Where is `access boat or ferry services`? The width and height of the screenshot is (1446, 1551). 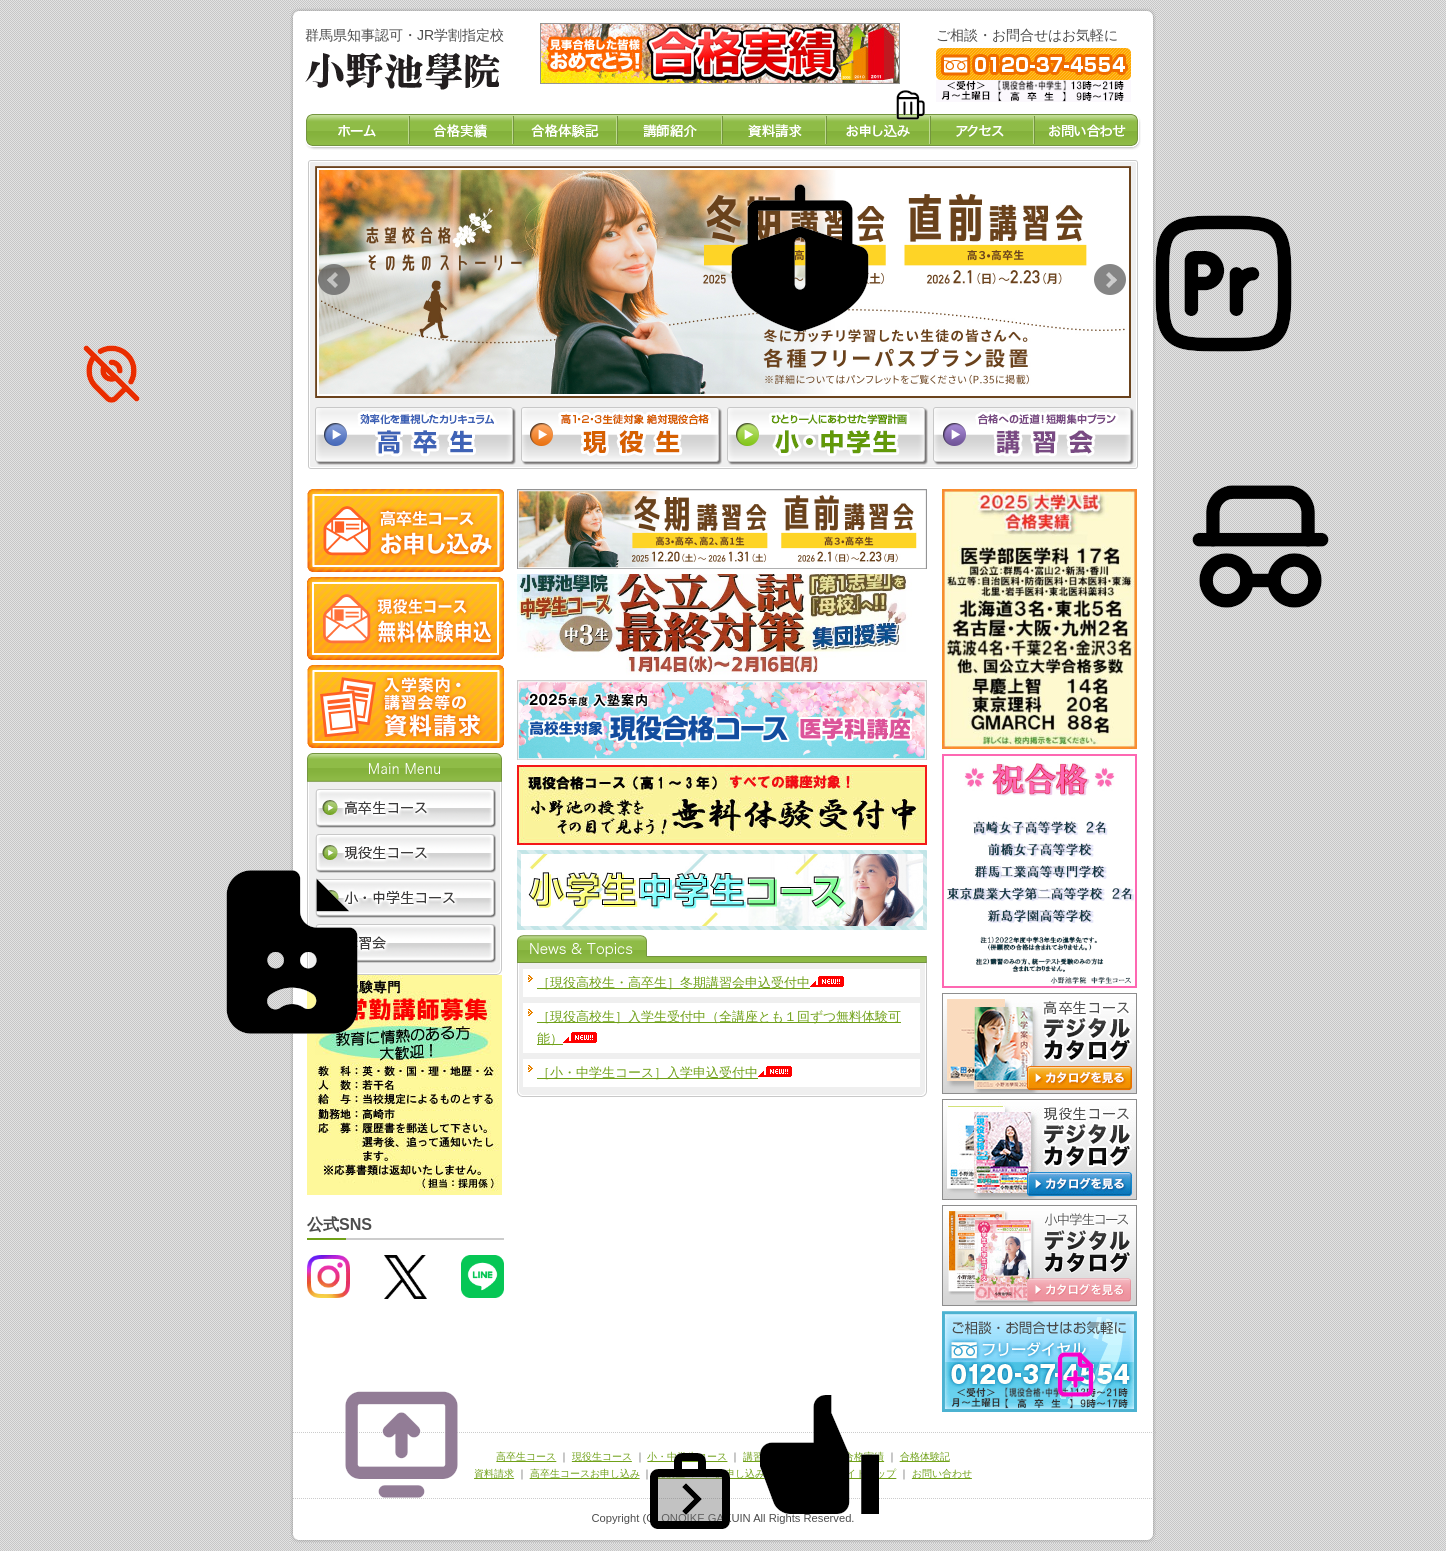
access boat or ferry services is located at coordinates (800, 258).